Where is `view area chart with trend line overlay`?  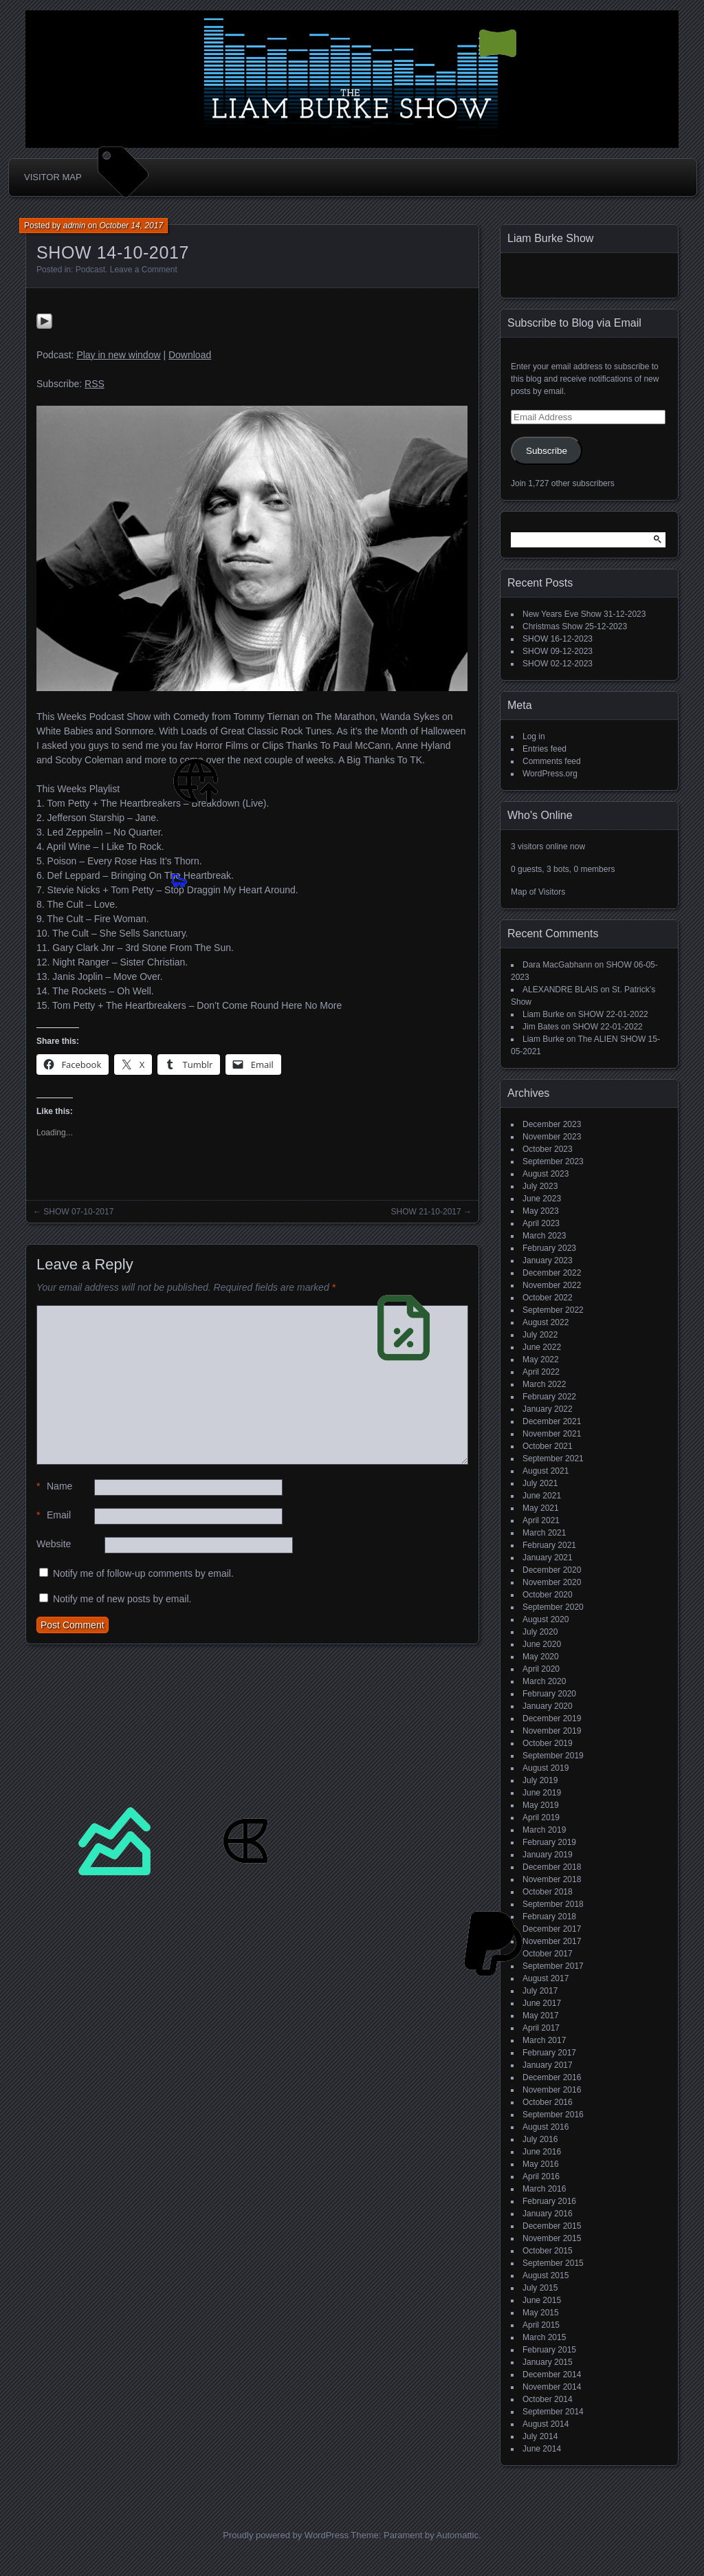 view area chart with trend line overlay is located at coordinates (114, 1843).